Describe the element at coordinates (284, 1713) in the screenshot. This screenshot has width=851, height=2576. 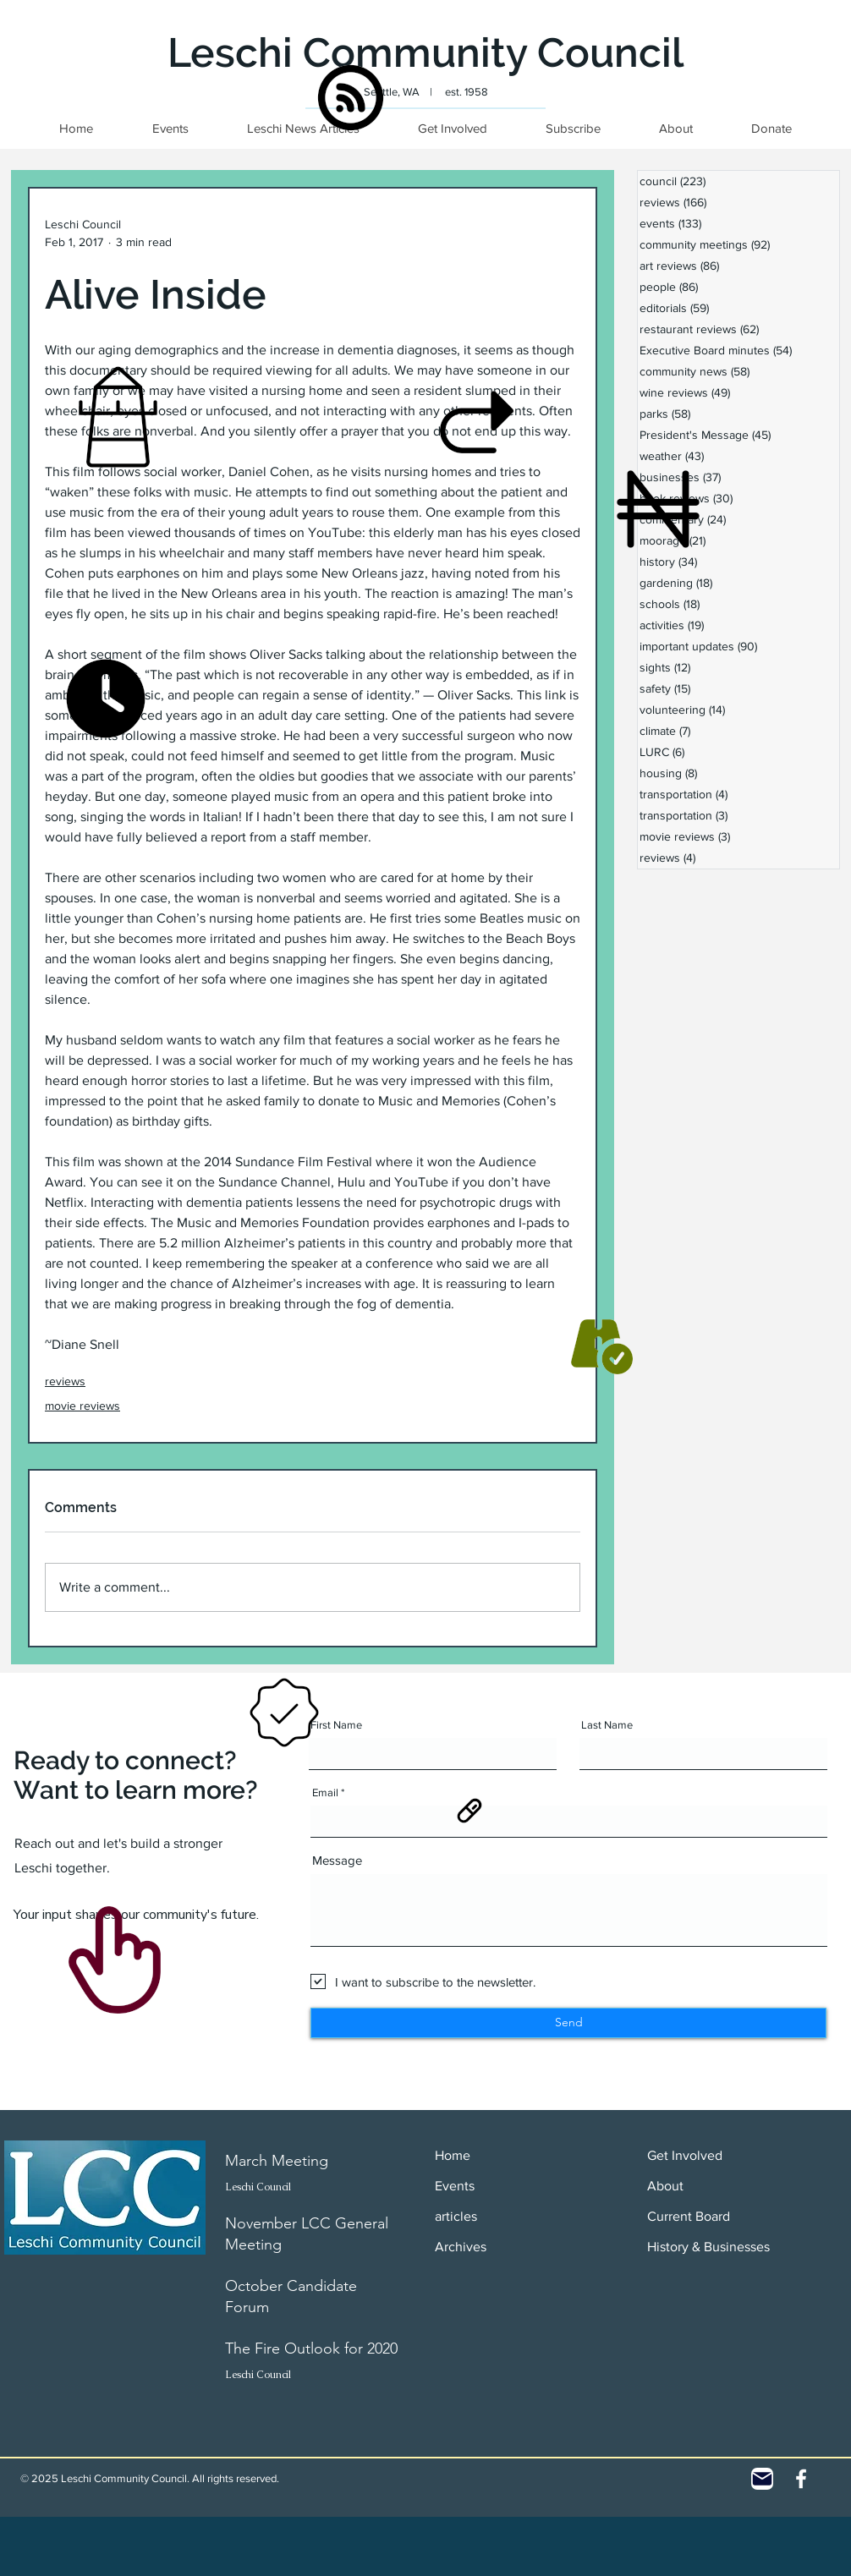
I see `indicates verified or authenticated status` at that location.